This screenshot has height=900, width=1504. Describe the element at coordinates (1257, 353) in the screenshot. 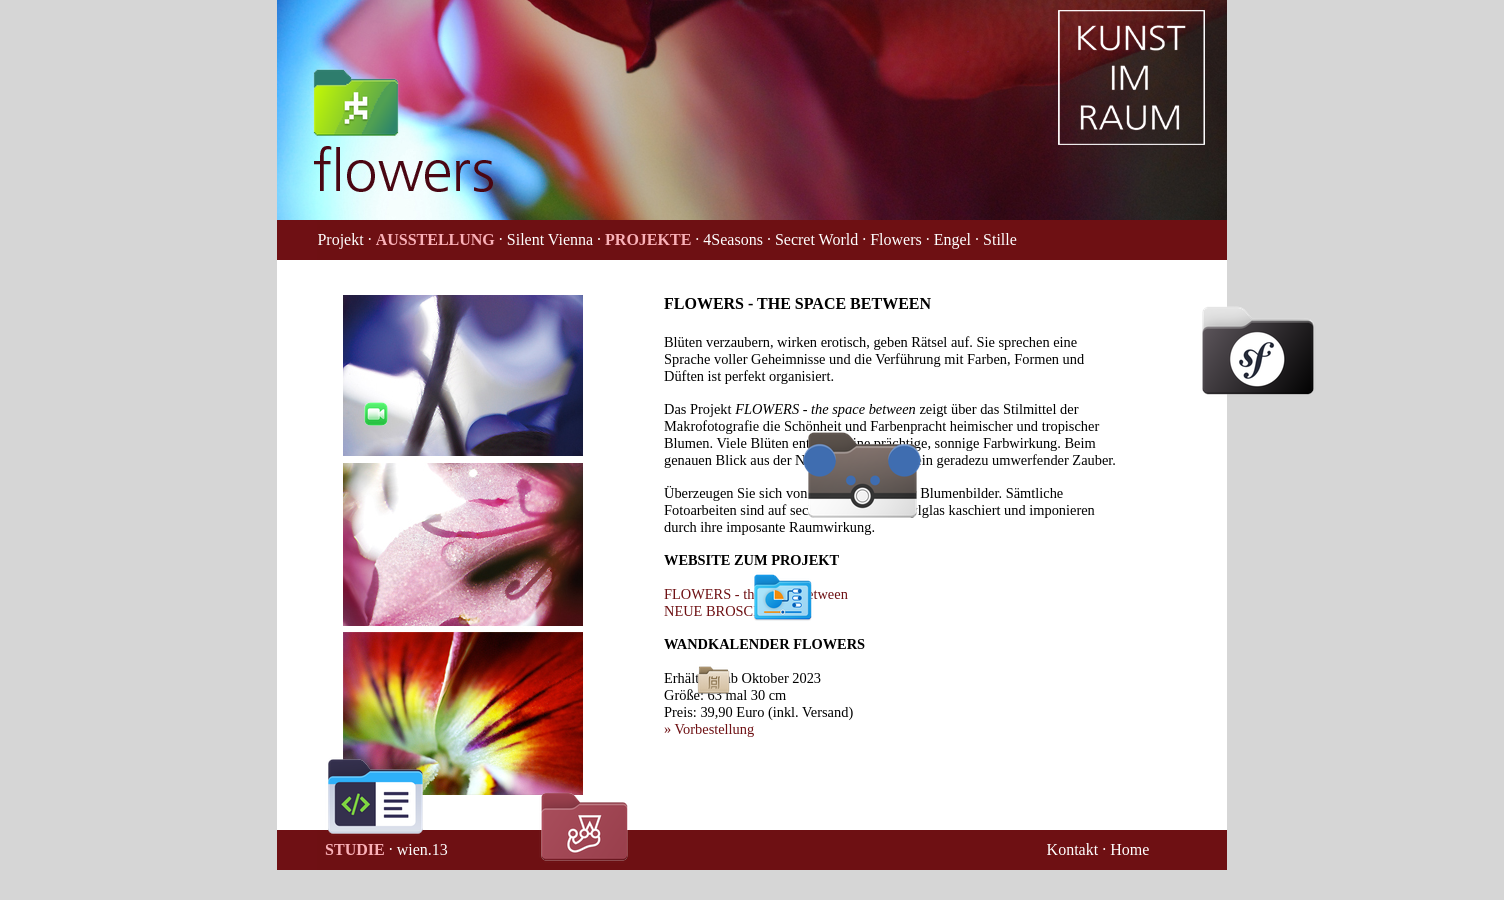

I see `open symfony project folder` at that location.